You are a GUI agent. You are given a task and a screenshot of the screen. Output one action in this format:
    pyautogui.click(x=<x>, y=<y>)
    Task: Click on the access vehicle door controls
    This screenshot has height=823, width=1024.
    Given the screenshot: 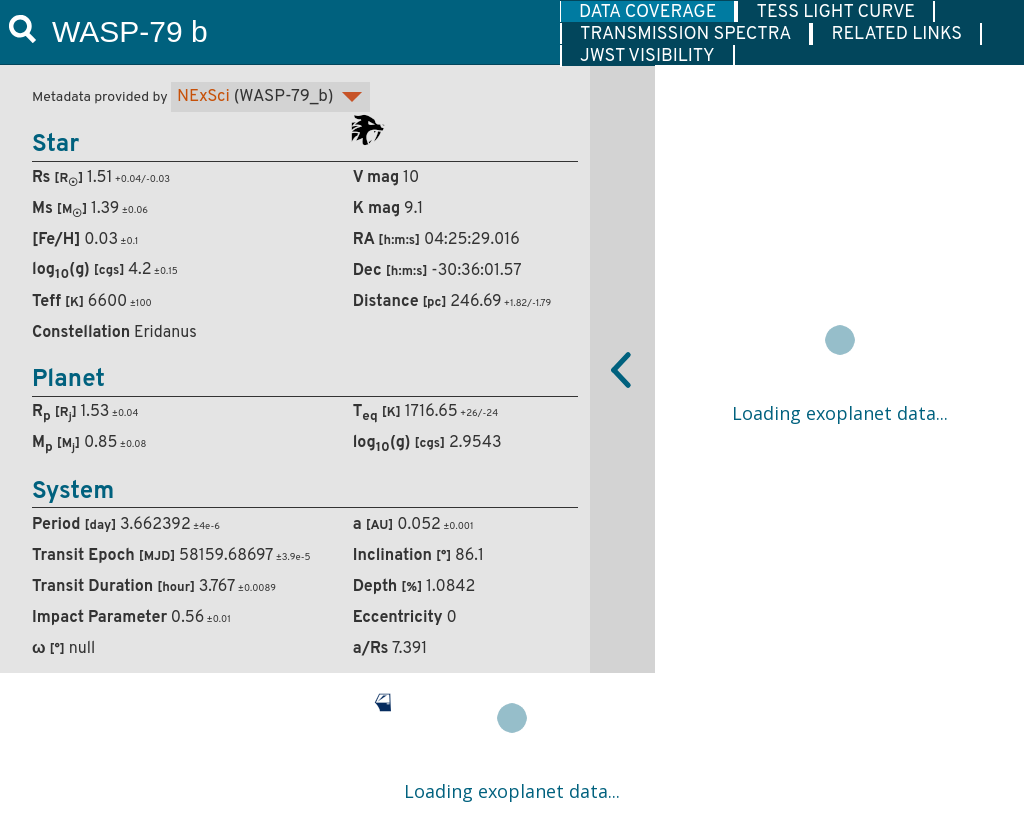 What is the action you would take?
    pyautogui.click(x=383, y=702)
    